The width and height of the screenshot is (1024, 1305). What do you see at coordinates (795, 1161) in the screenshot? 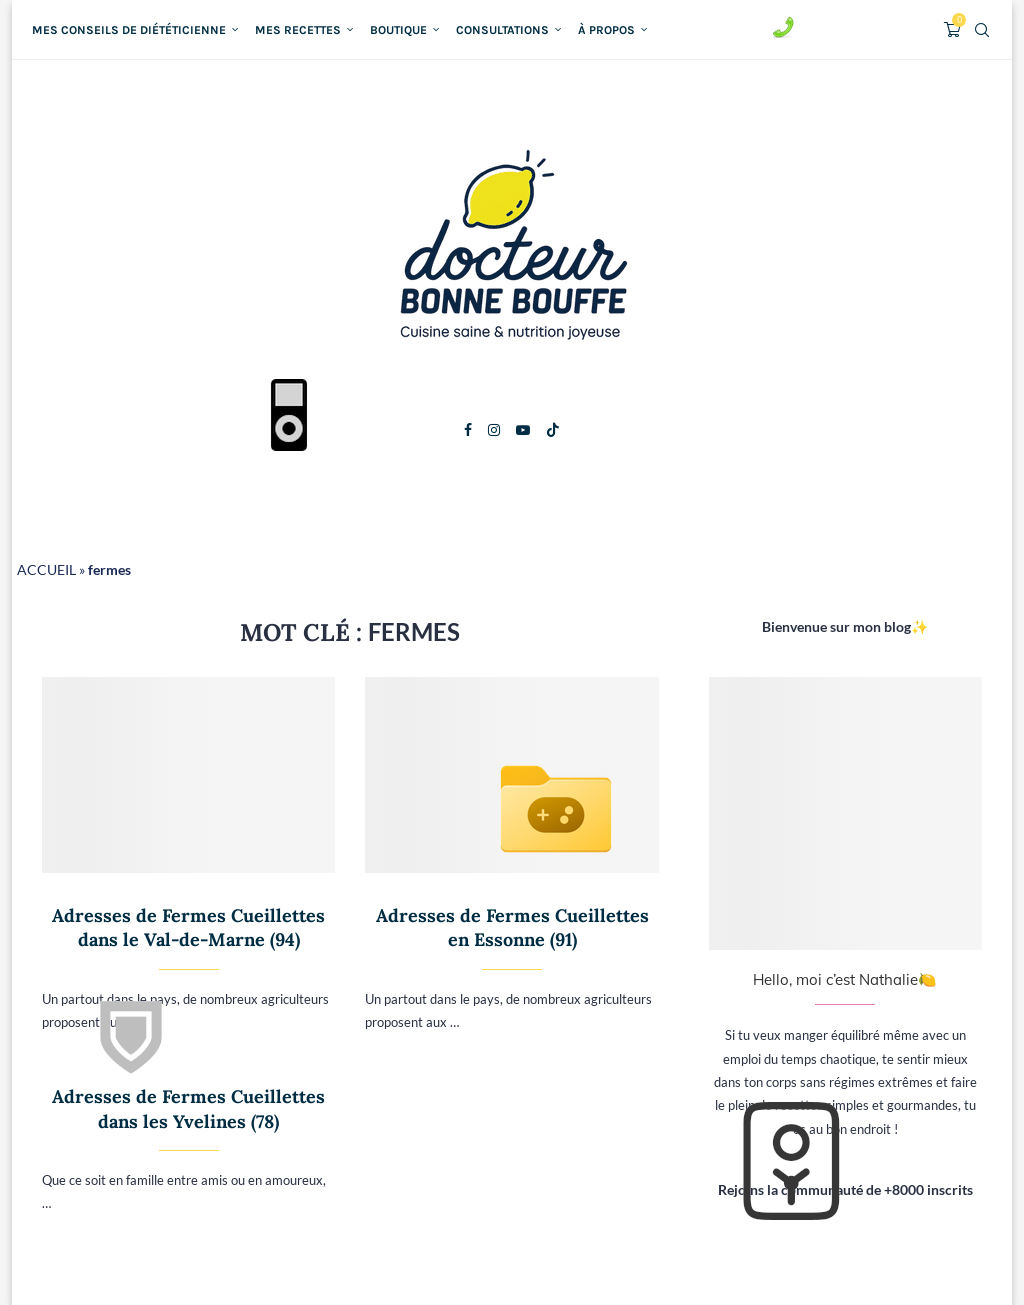
I see `access Time Machine backups` at bounding box center [795, 1161].